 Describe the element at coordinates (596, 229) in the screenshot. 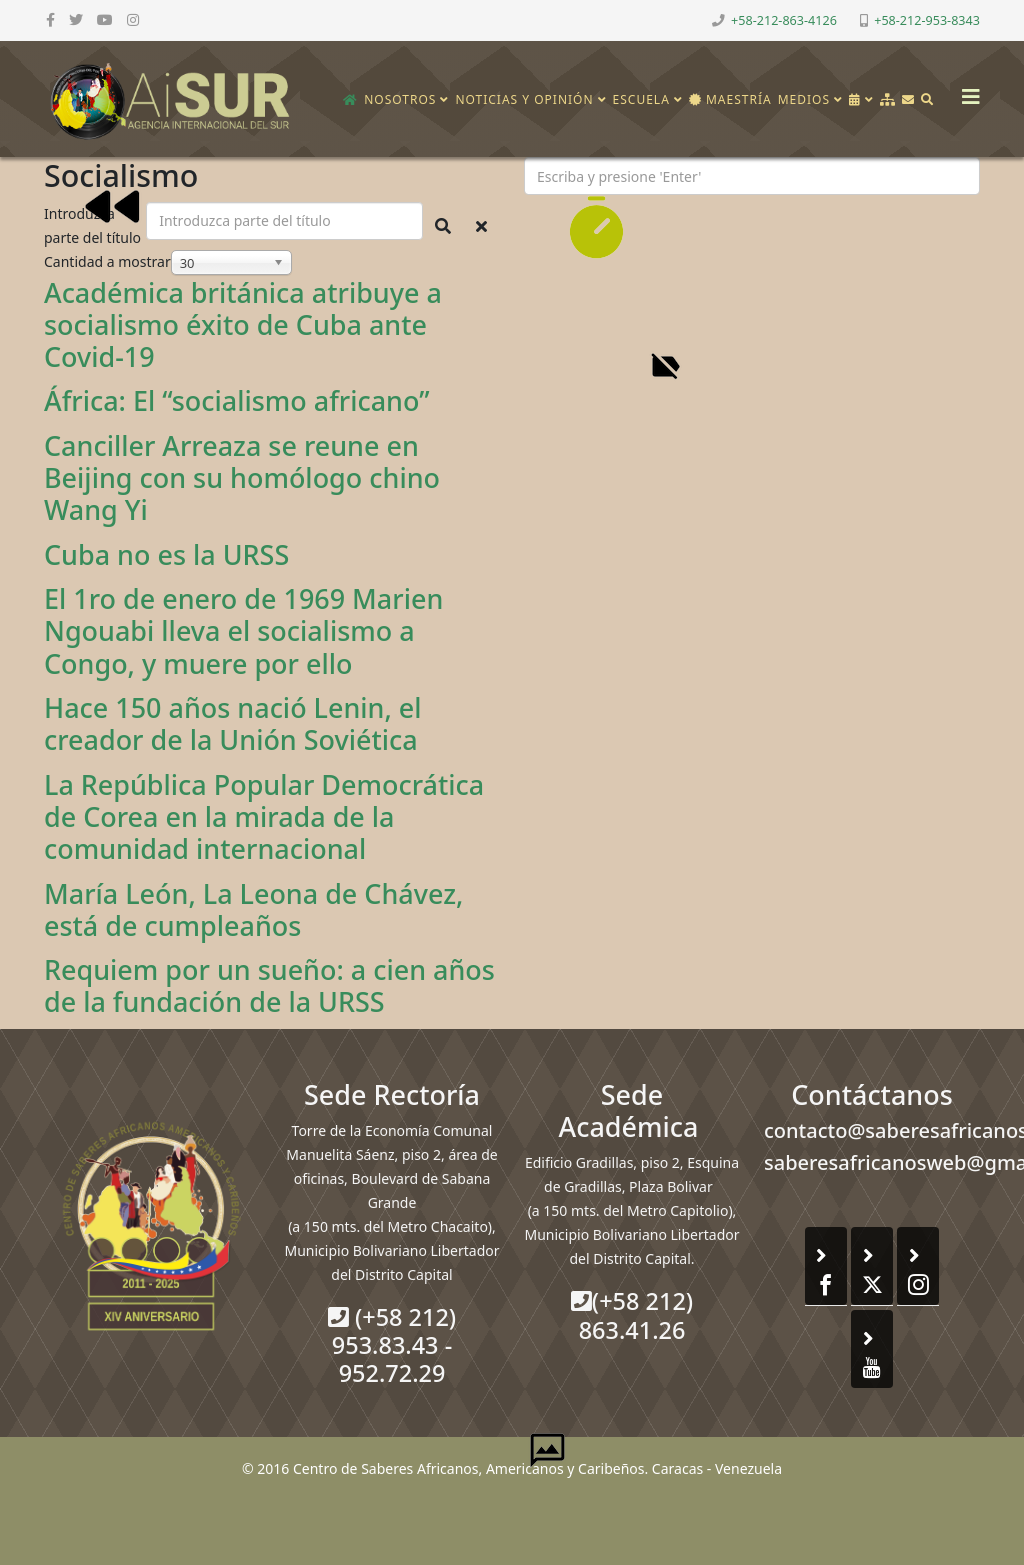

I see `set a countdown timer` at that location.